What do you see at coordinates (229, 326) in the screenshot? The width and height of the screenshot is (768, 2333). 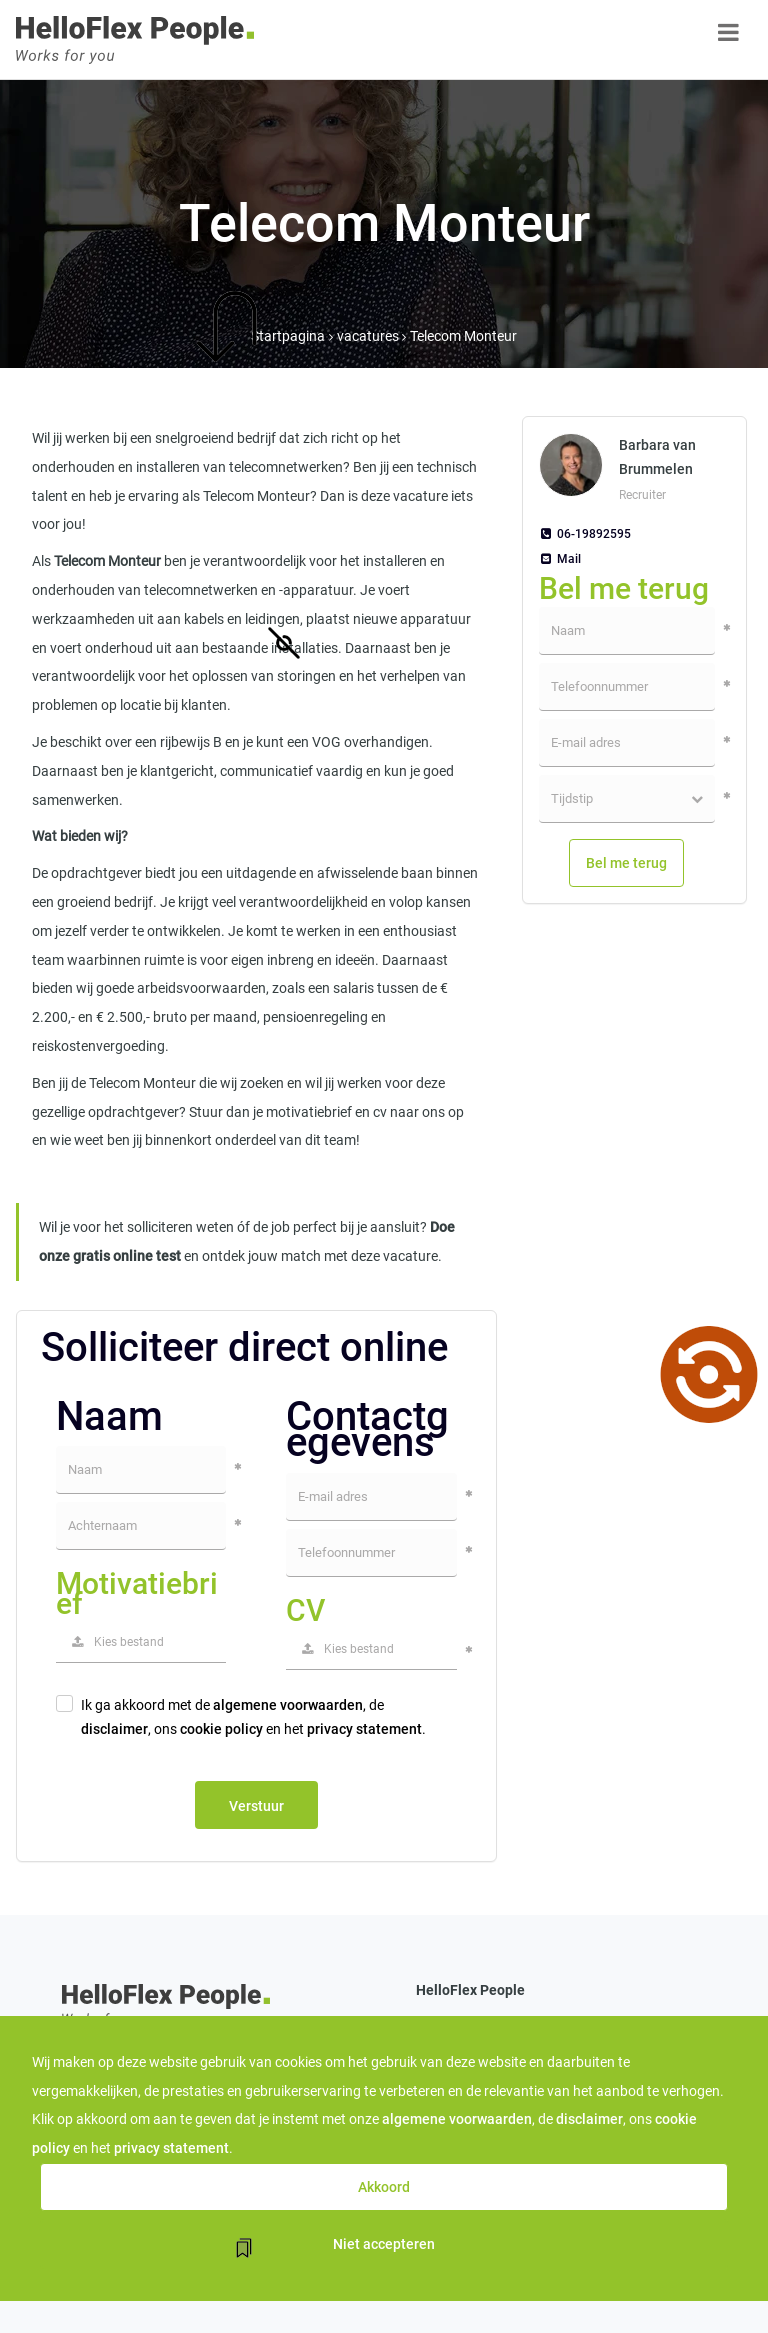 I see `undo or reverse last action` at bounding box center [229, 326].